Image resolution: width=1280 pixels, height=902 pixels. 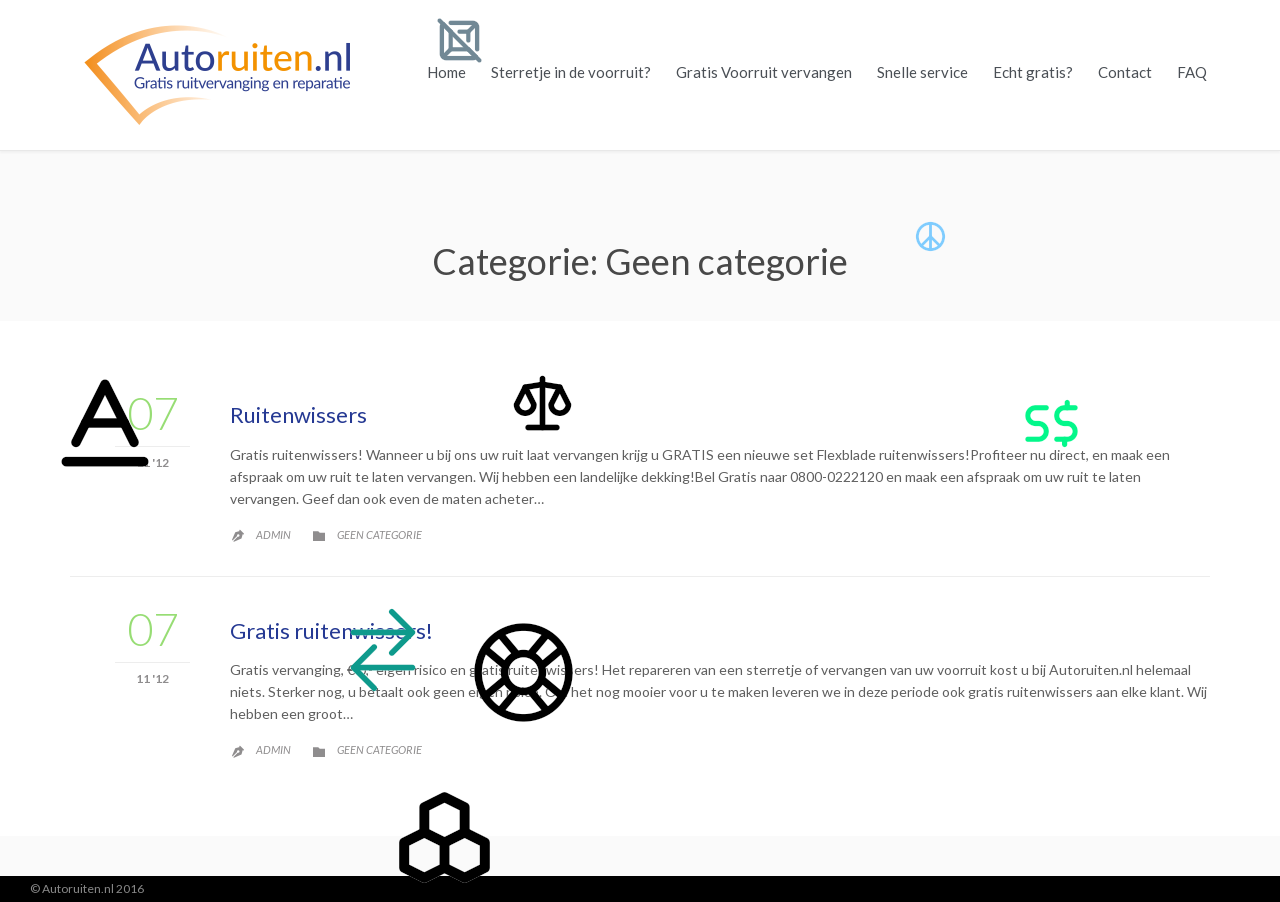 What do you see at coordinates (444, 837) in the screenshot?
I see `view modular components or building blocks` at bounding box center [444, 837].